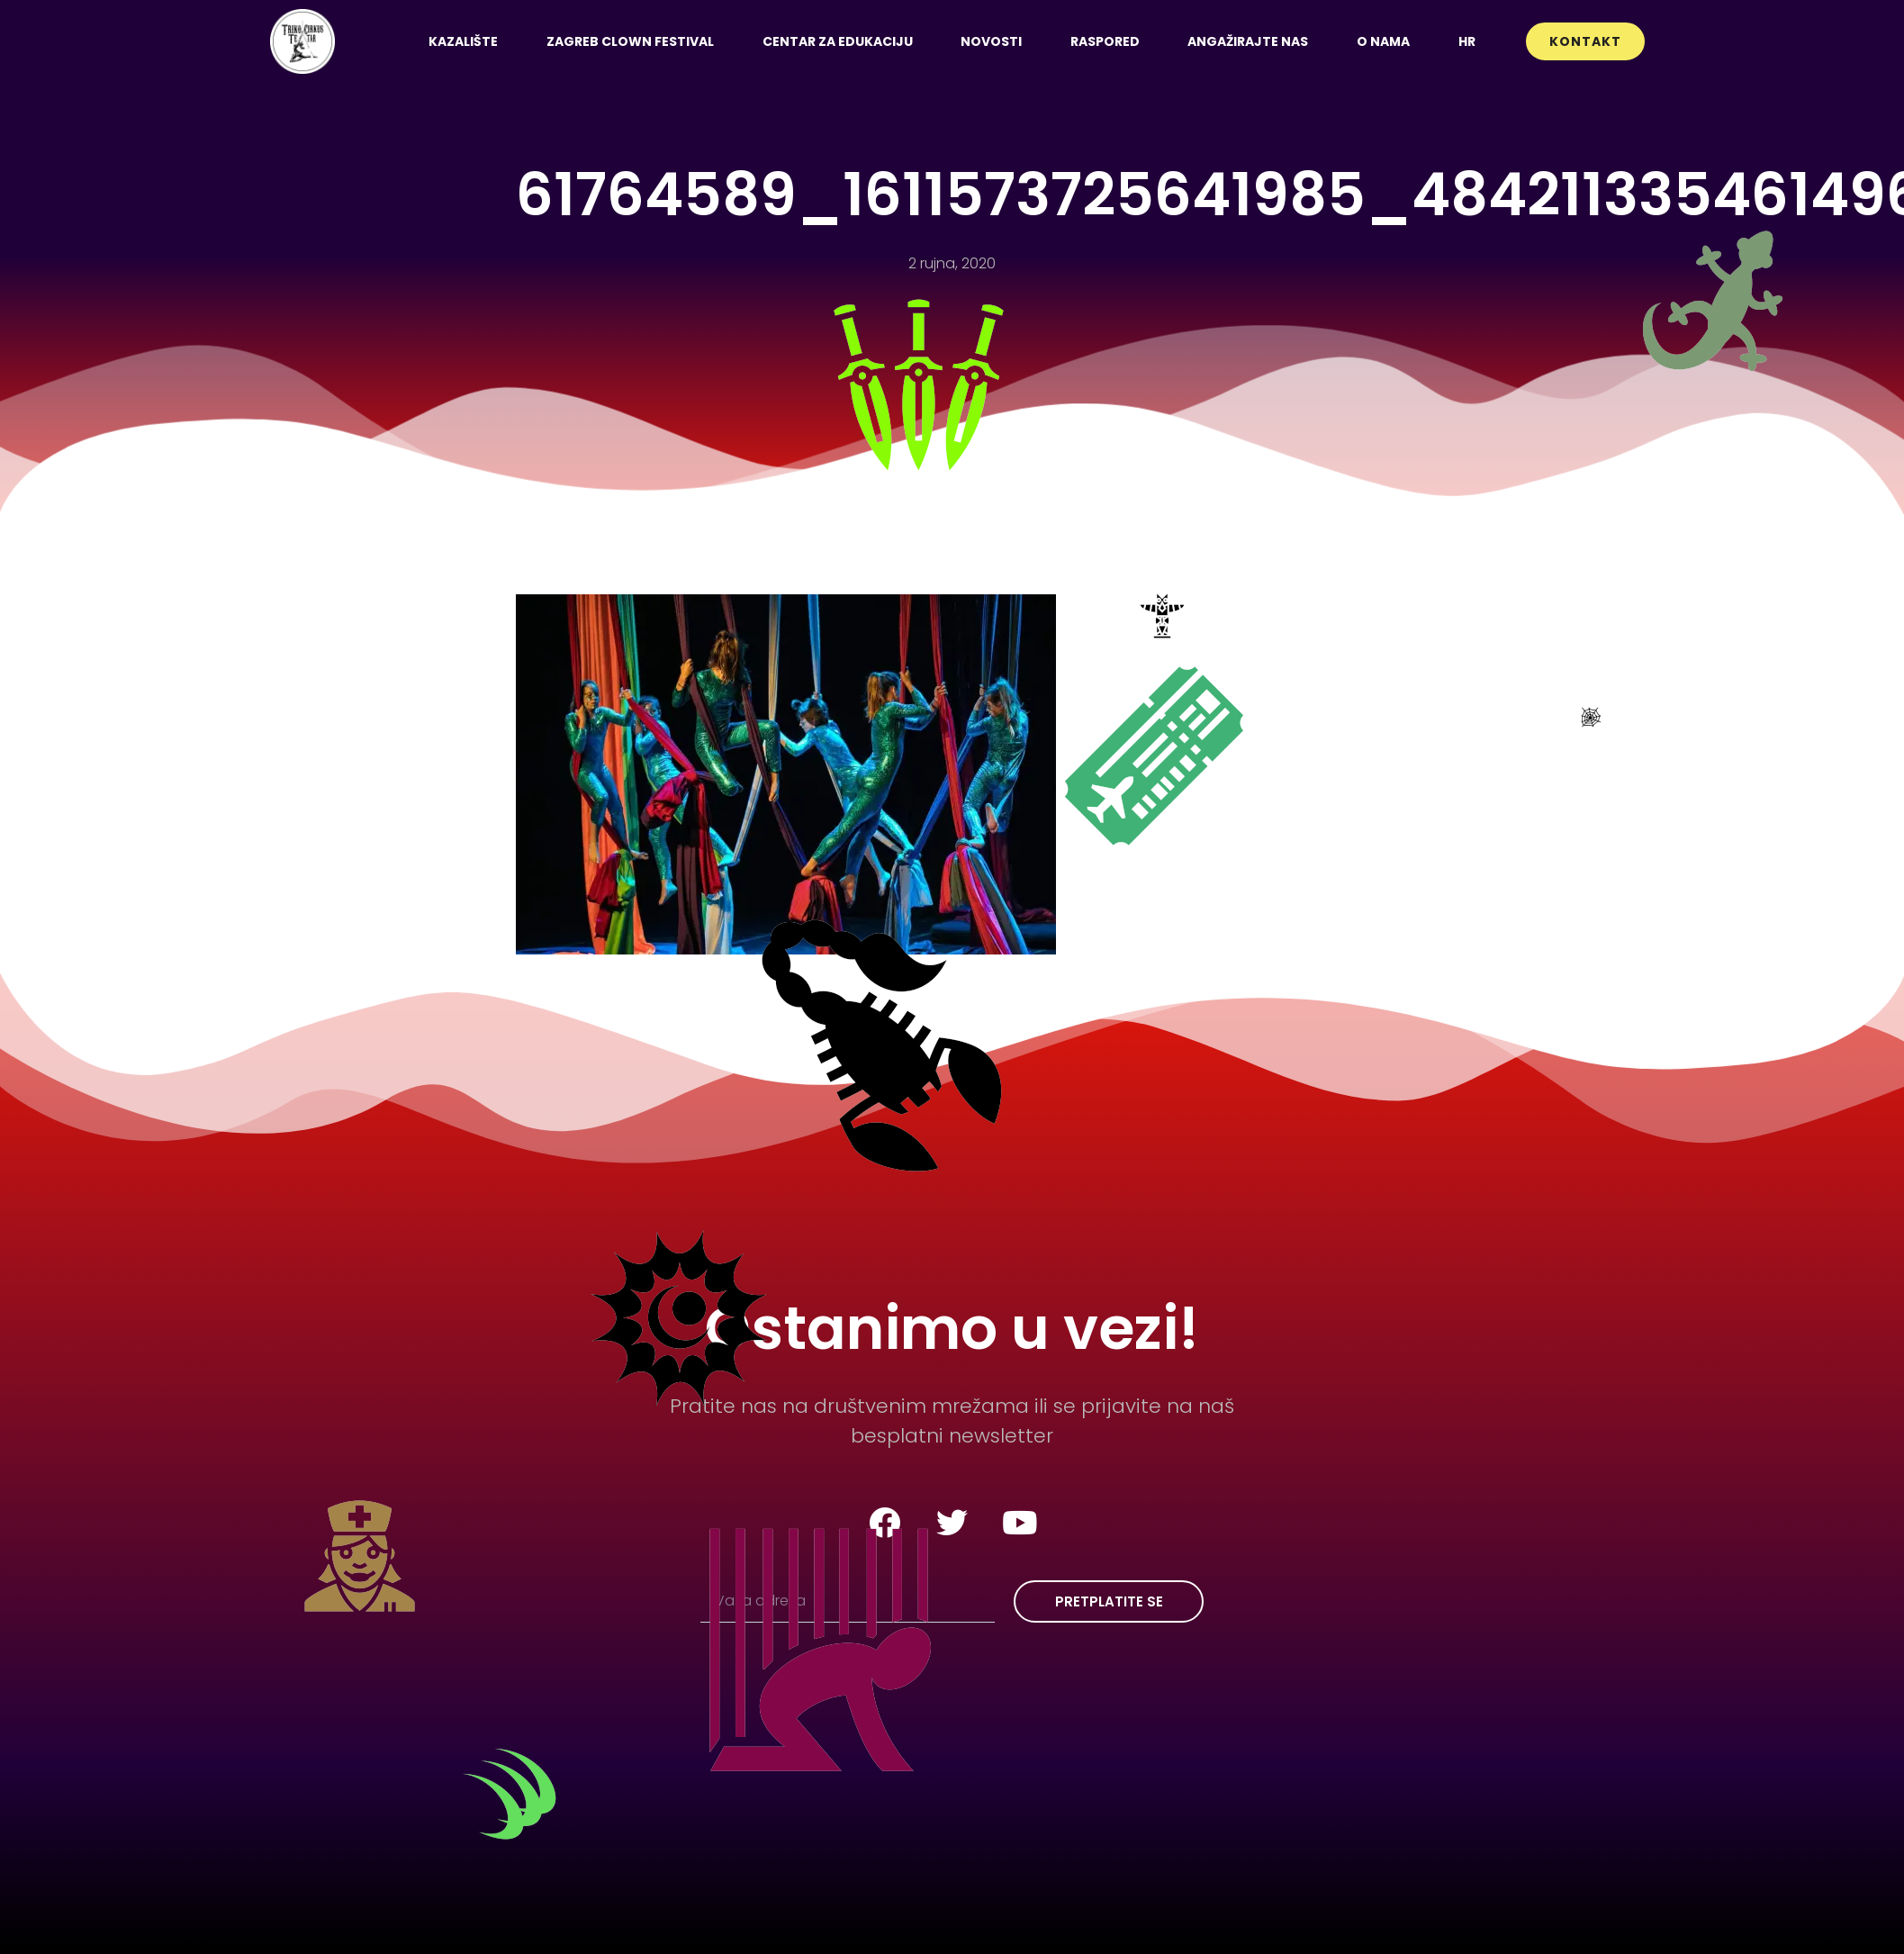 Image resolution: width=1904 pixels, height=1954 pixels. I want to click on access tribal or cultural game content, so click(1162, 616).